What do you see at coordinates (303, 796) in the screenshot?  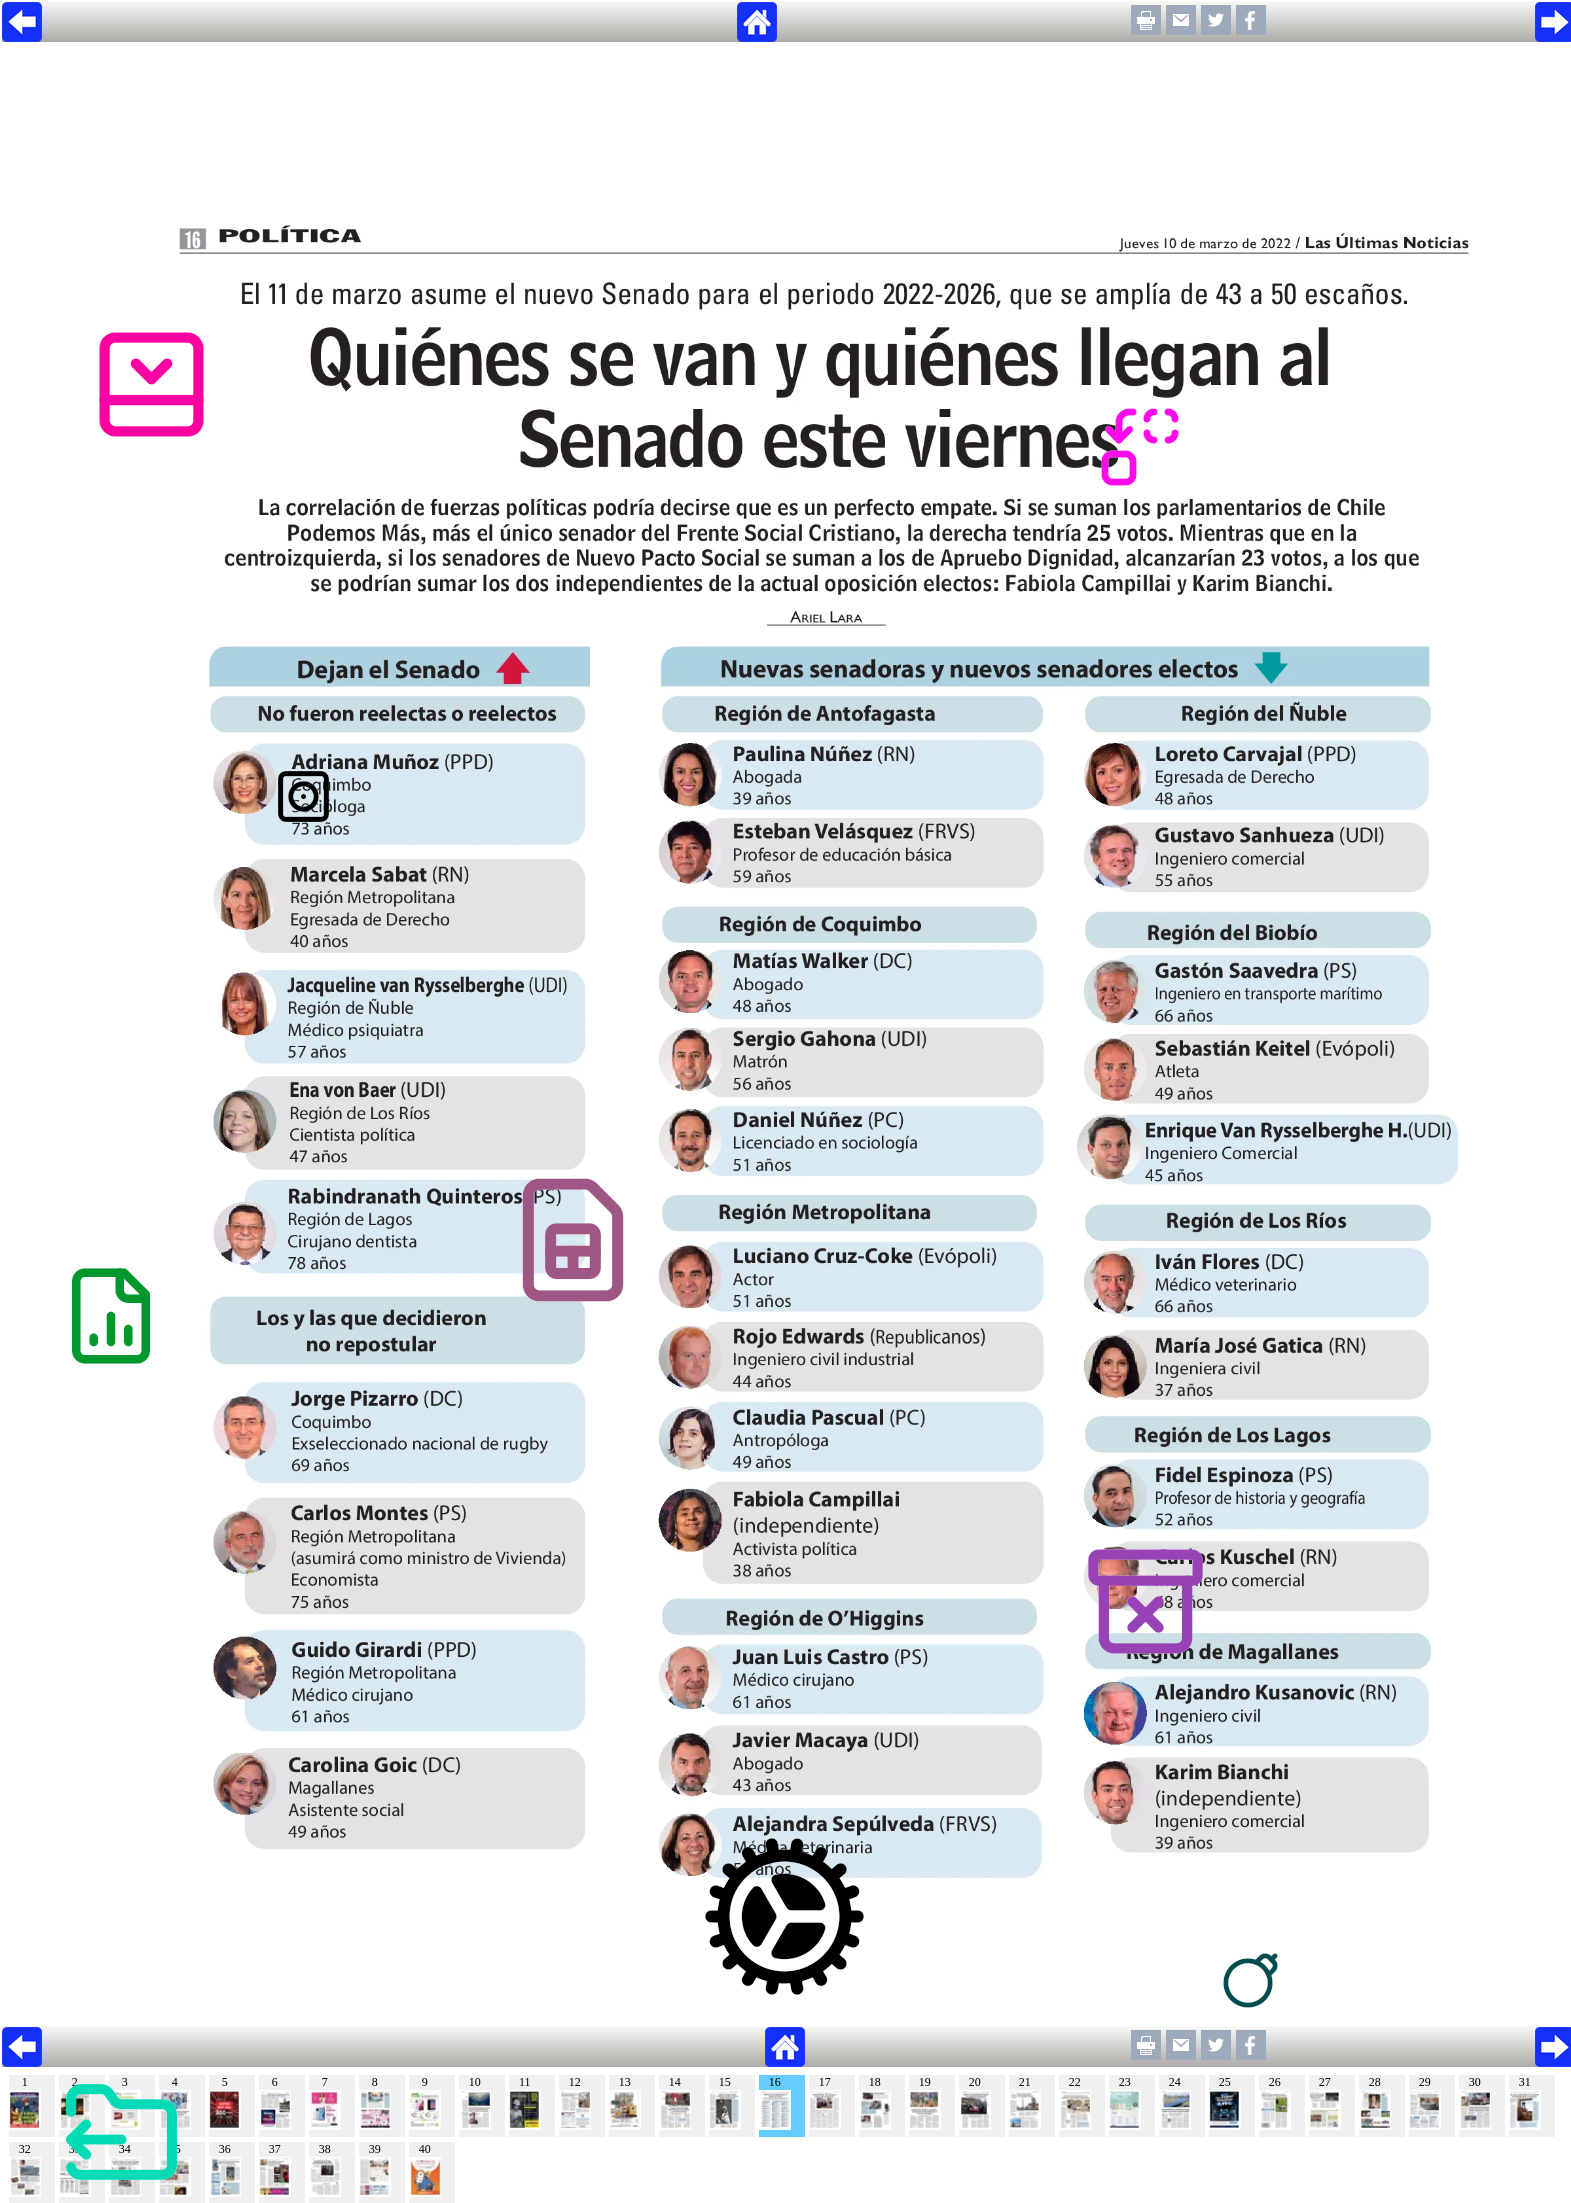 I see `browse music or audio library` at bounding box center [303, 796].